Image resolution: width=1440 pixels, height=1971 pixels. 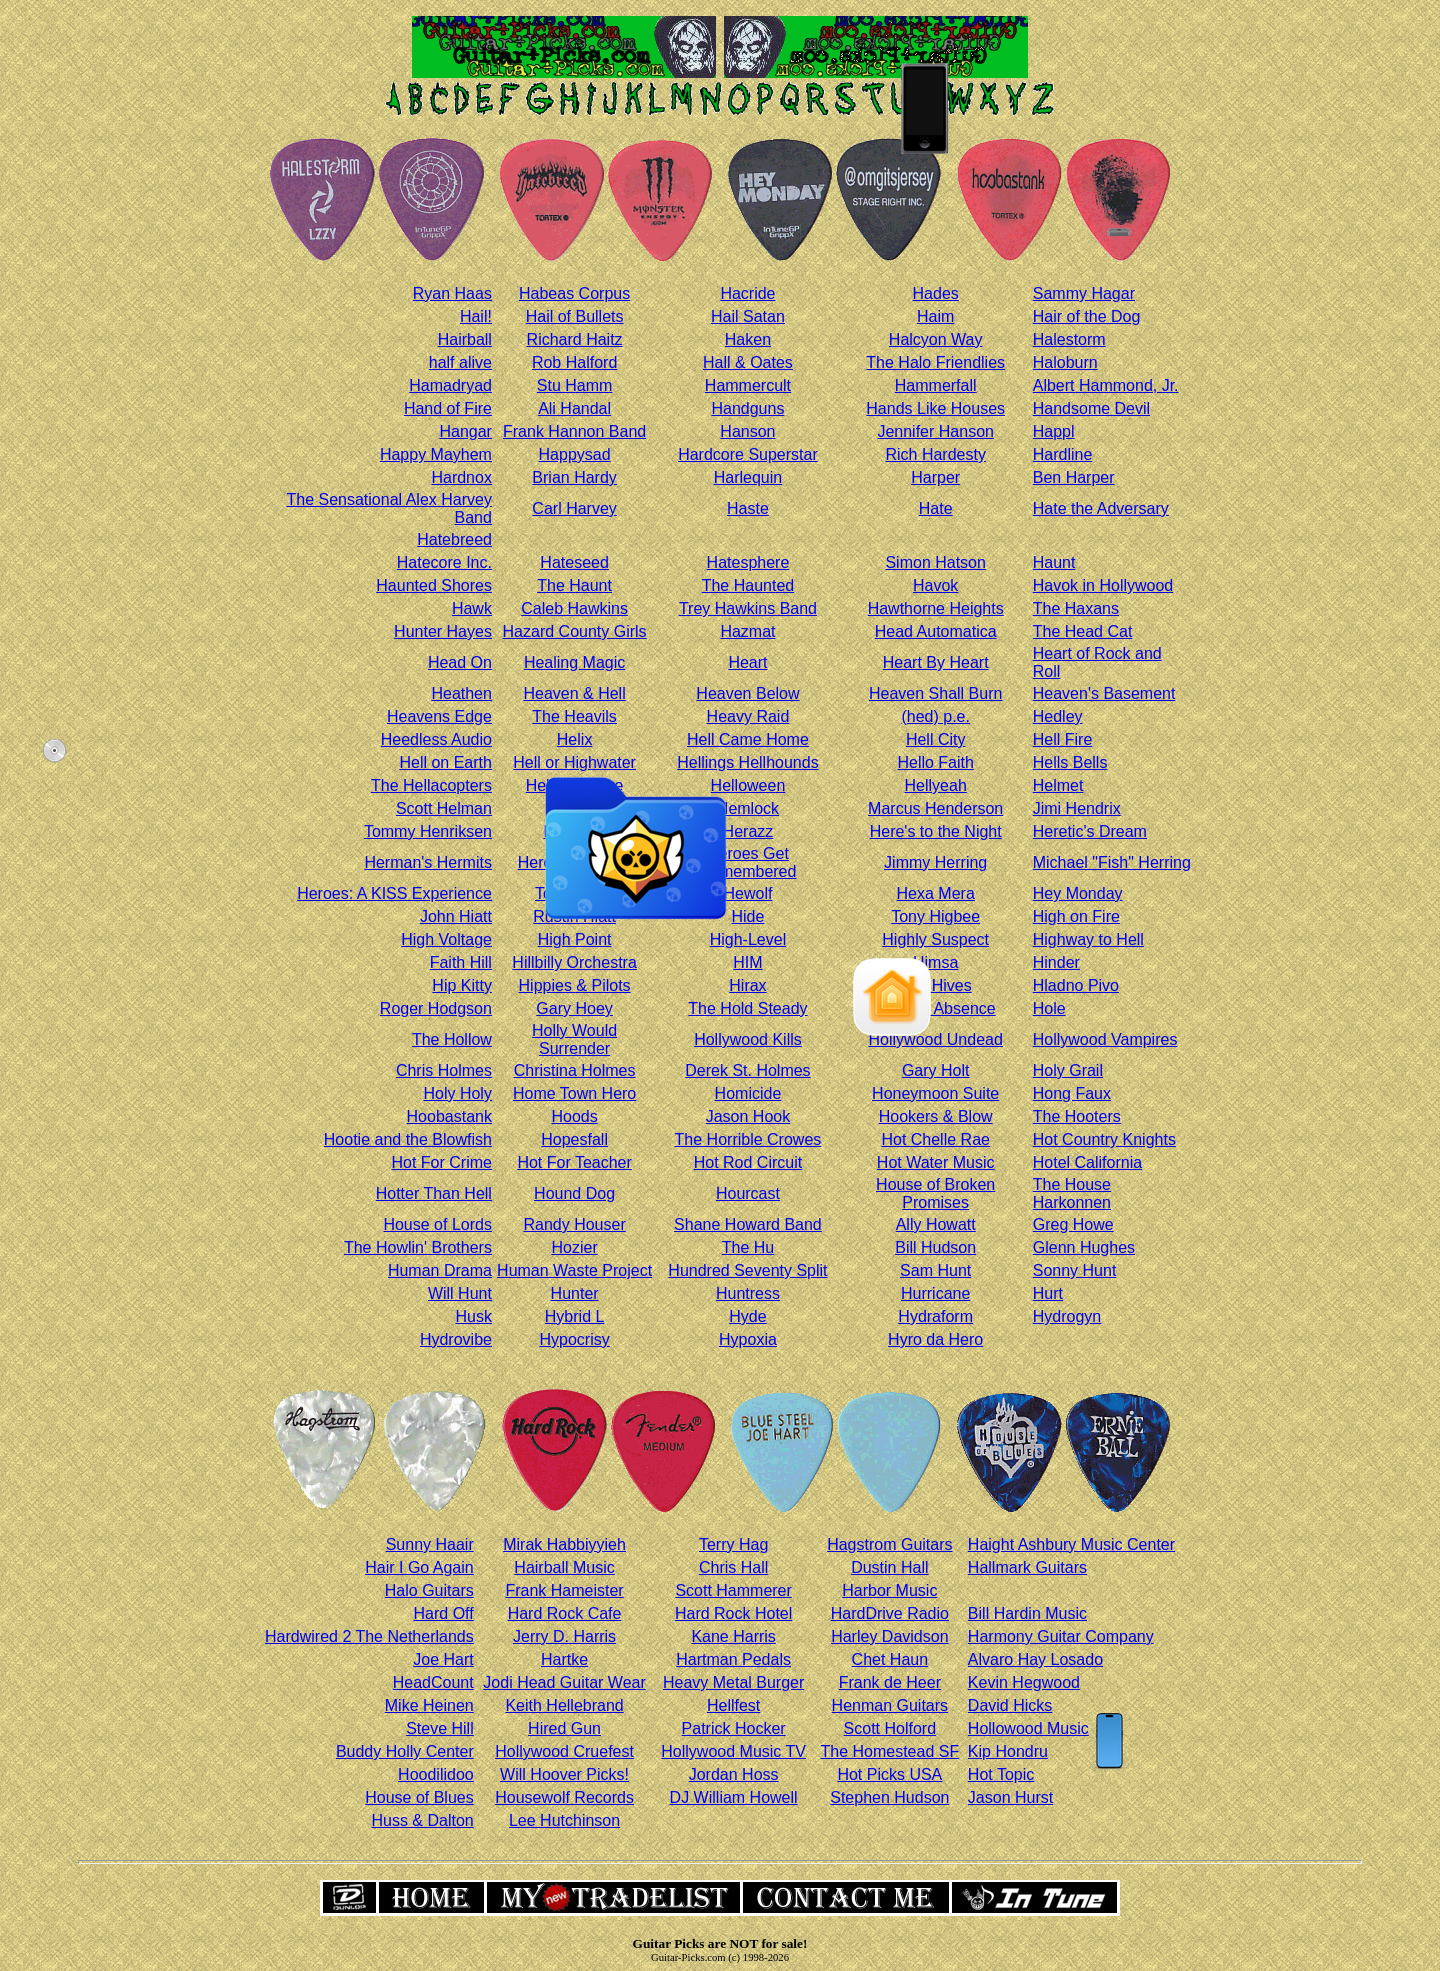 What do you see at coordinates (1109, 1741) in the screenshot?
I see `iPhone 16 device icon` at bounding box center [1109, 1741].